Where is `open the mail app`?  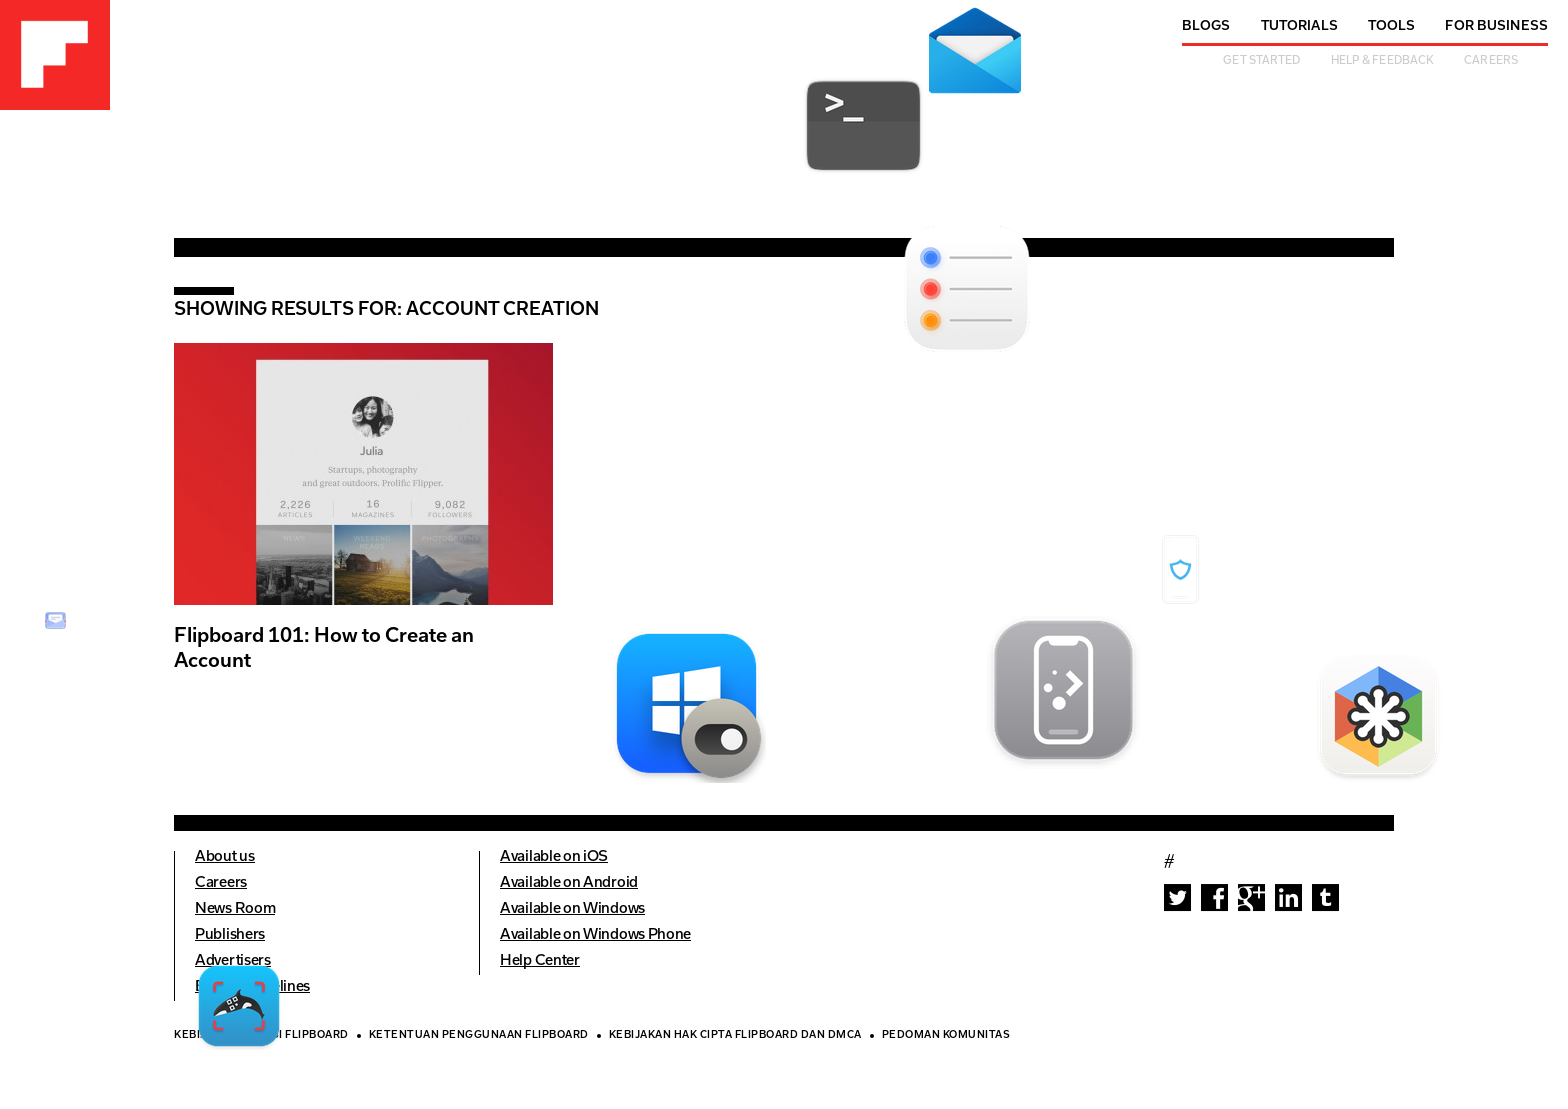 open the mail app is located at coordinates (975, 53).